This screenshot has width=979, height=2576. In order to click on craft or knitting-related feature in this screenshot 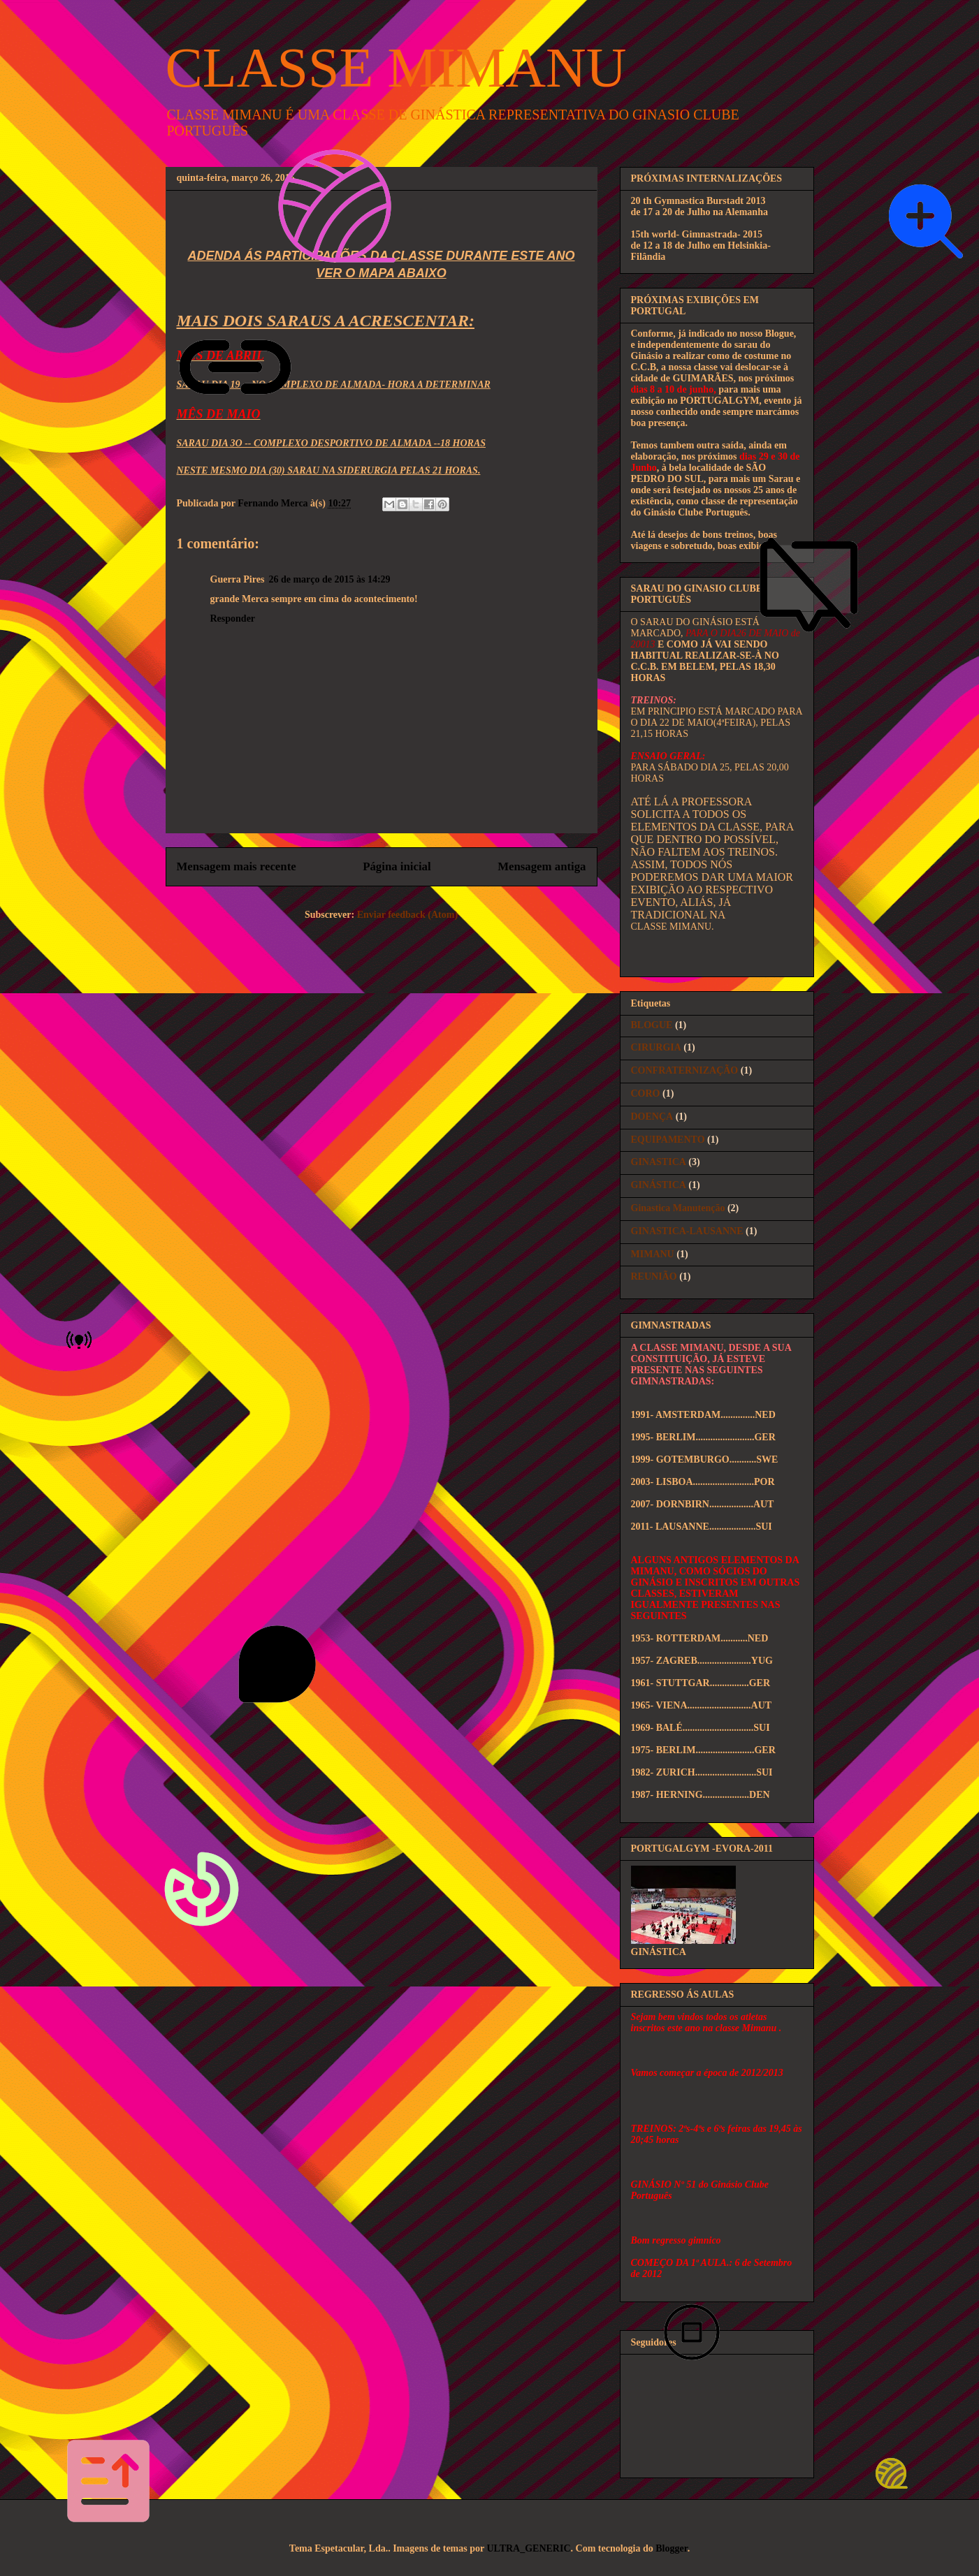, I will do `click(891, 2473)`.